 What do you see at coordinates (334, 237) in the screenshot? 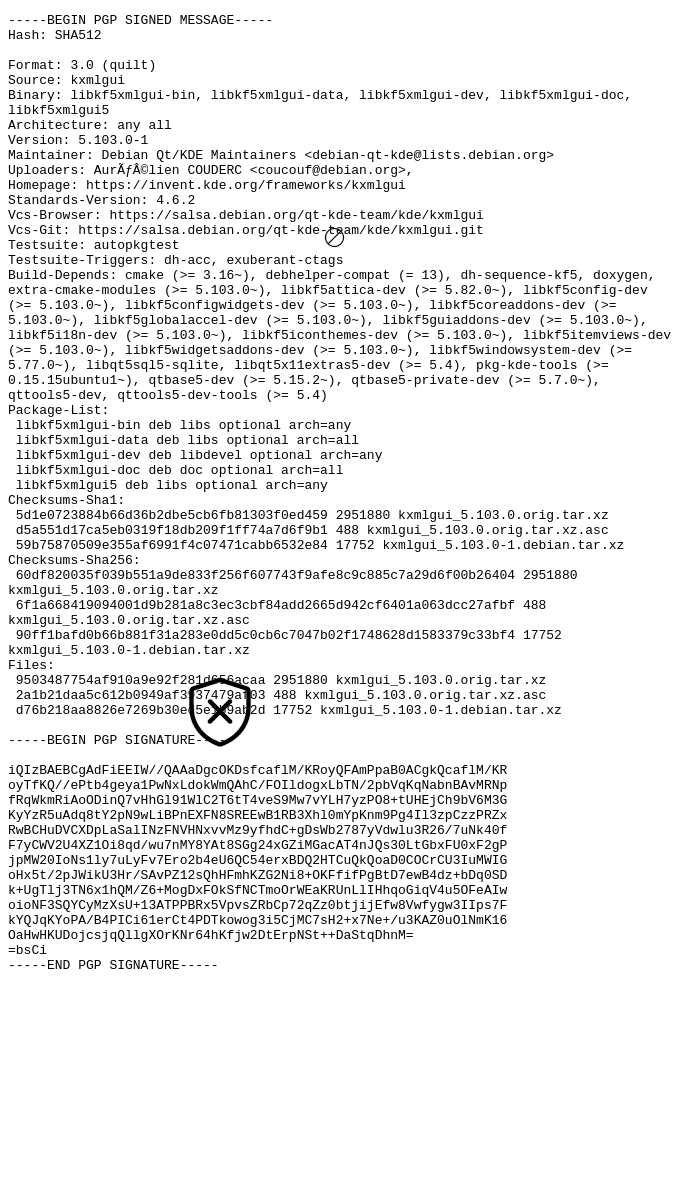
I see `indicates a blocked or prohibited action` at bounding box center [334, 237].